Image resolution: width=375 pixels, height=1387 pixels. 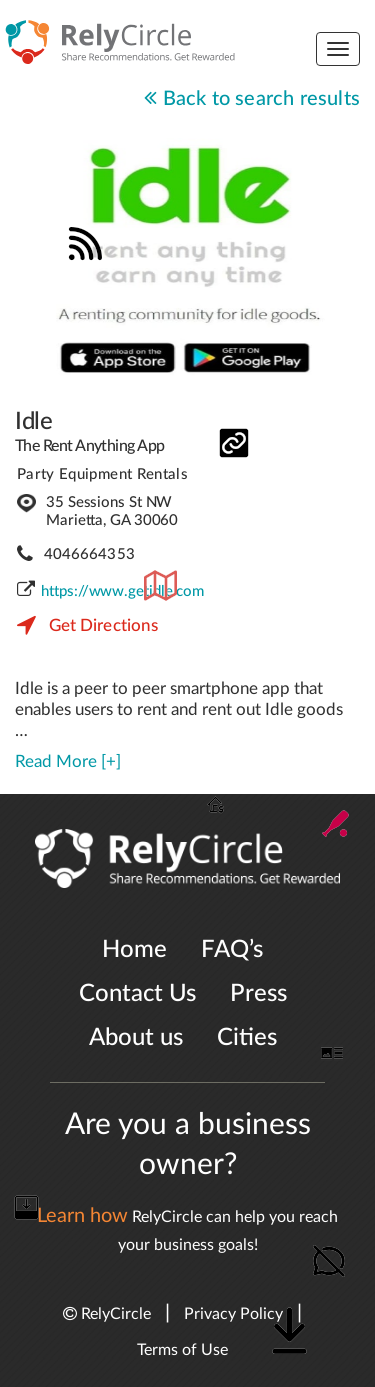 I want to click on move item to bottom of list, so click(x=289, y=1331).